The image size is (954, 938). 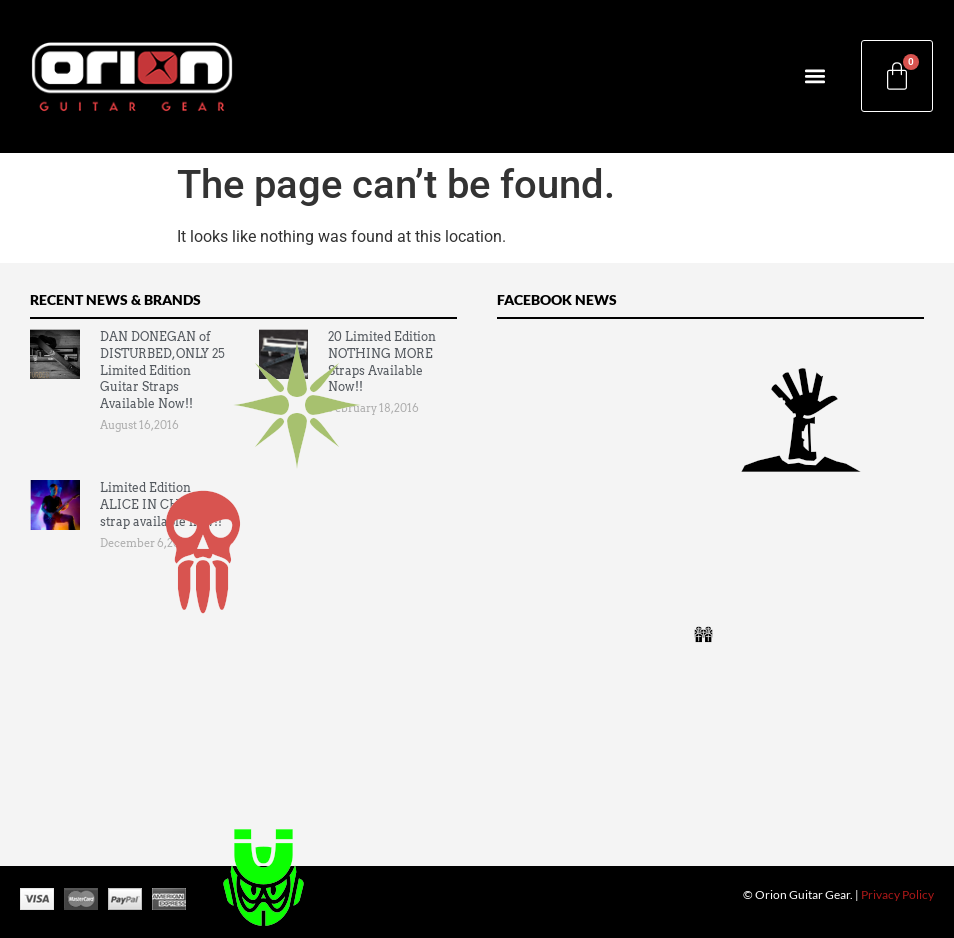 What do you see at coordinates (263, 877) in the screenshot?
I see `select the magnet man character` at bounding box center [263, 877].